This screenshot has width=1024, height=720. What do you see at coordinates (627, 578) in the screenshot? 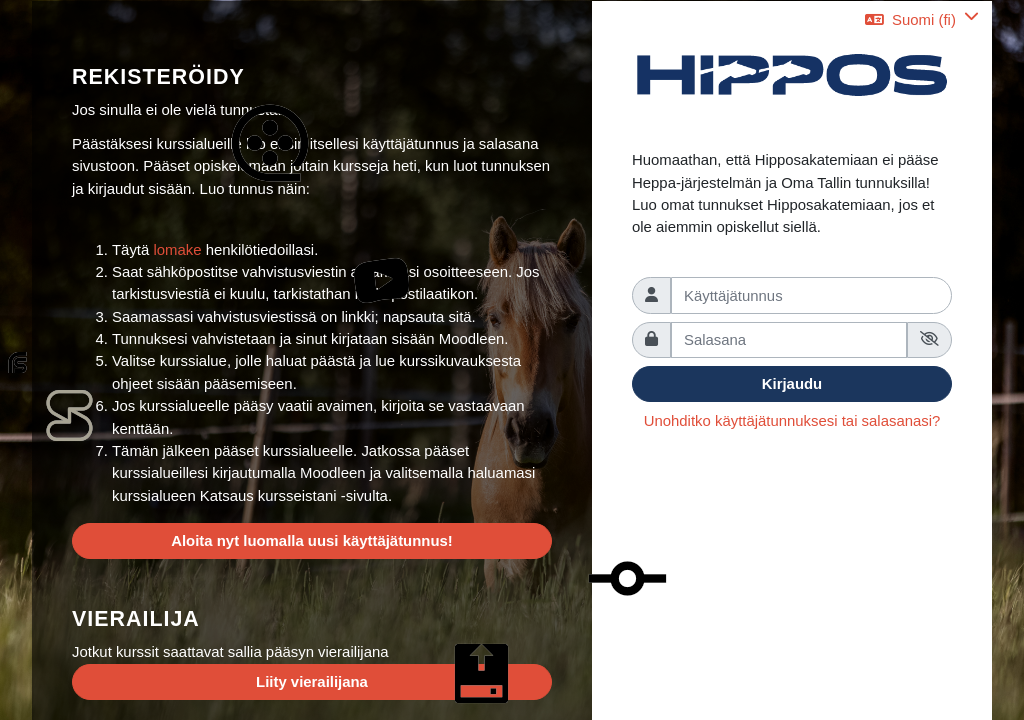
I see `view commit history in version control` at bounding box center [627, 578].